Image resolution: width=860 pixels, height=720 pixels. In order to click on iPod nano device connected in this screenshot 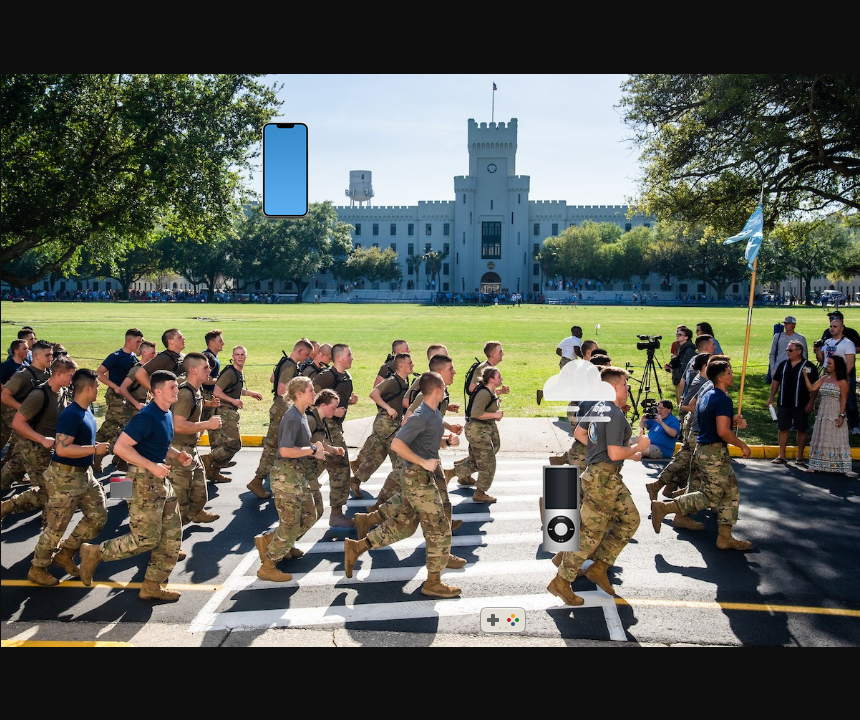, I will do `click(560, 509)`.